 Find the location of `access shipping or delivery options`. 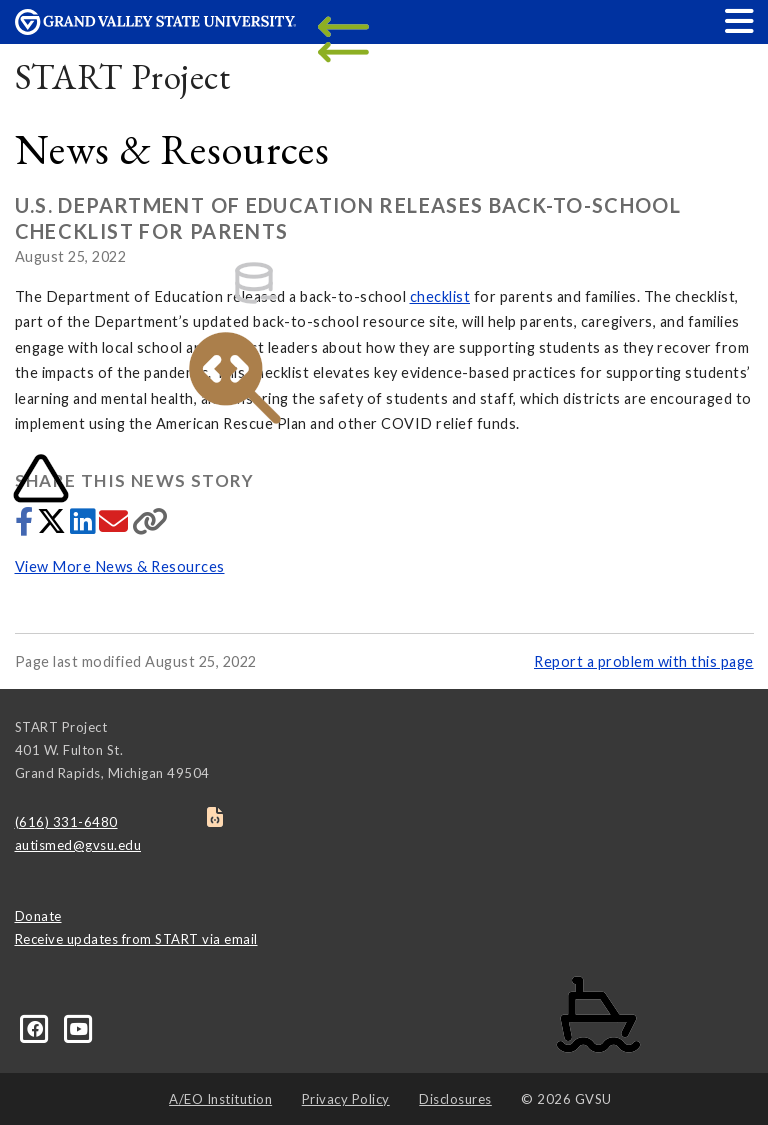

access shipping or delivery options is located at coordinates (598, 1014).